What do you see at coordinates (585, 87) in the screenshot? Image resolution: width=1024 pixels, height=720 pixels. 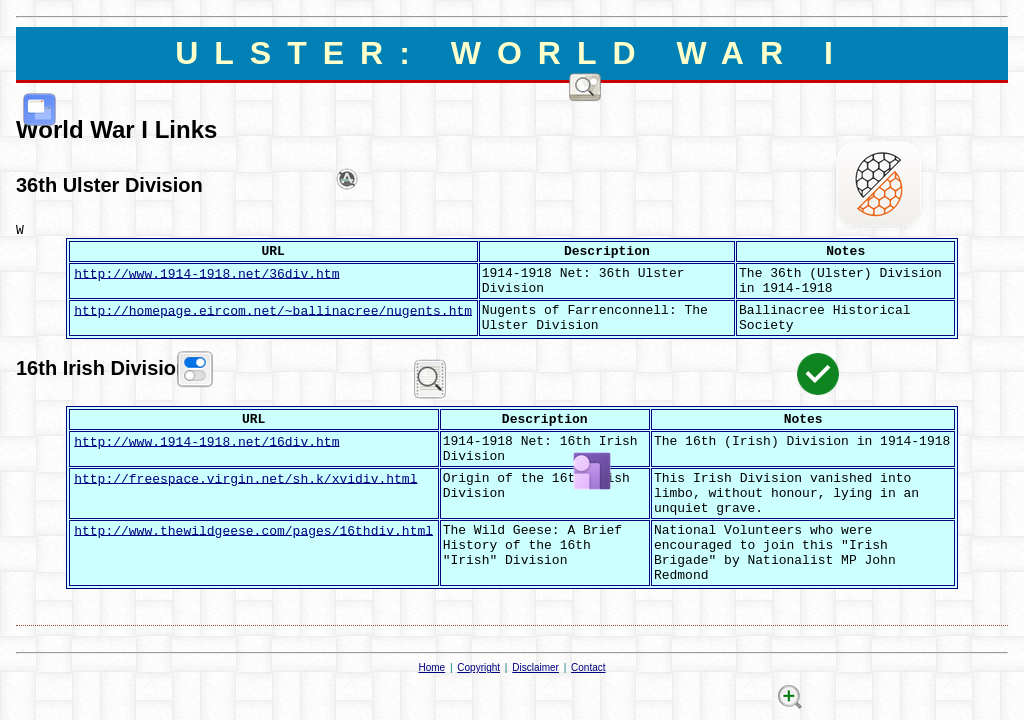 I see `open the photo viewer application` at bounding box center [585, 87].